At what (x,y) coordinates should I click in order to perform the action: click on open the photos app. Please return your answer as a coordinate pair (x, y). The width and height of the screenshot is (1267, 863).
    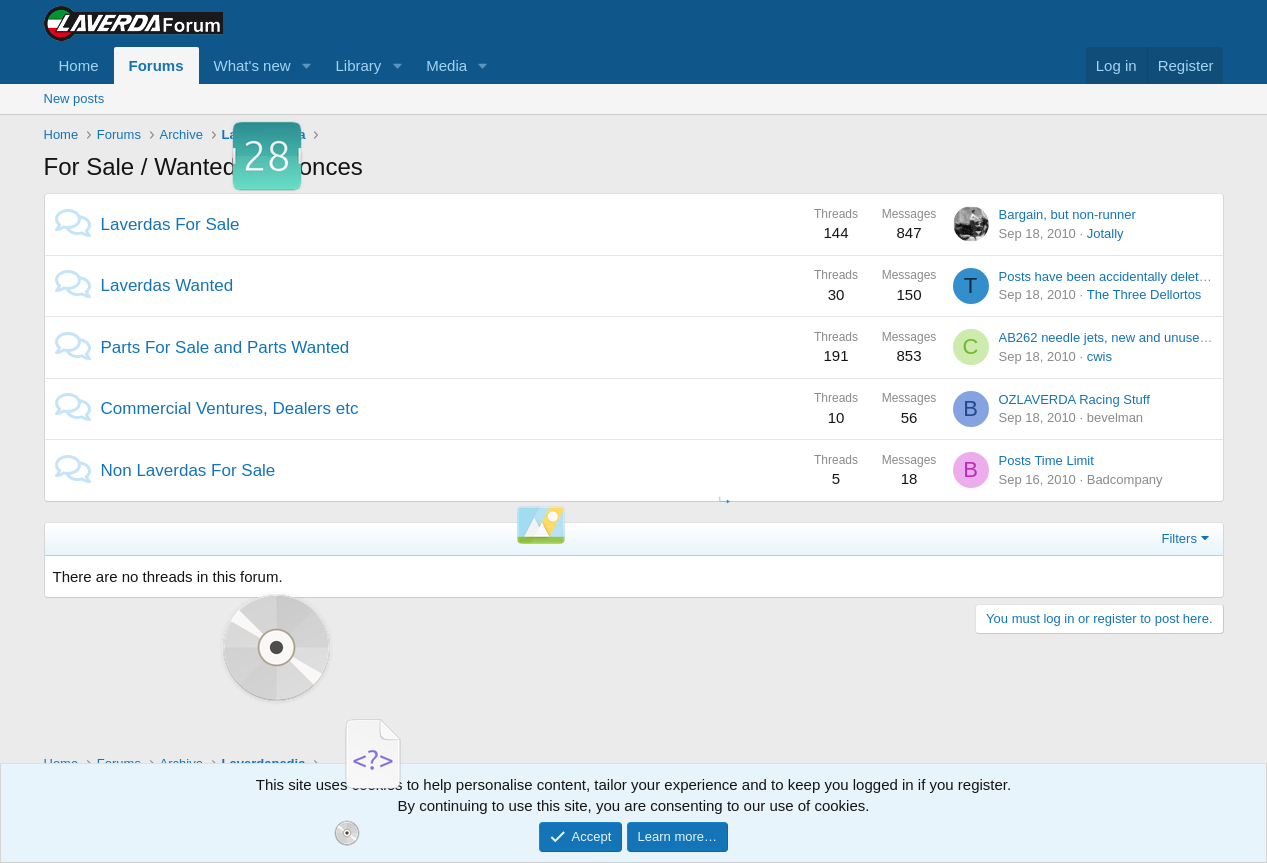
    Looking at the image, I should click on (541, 525).